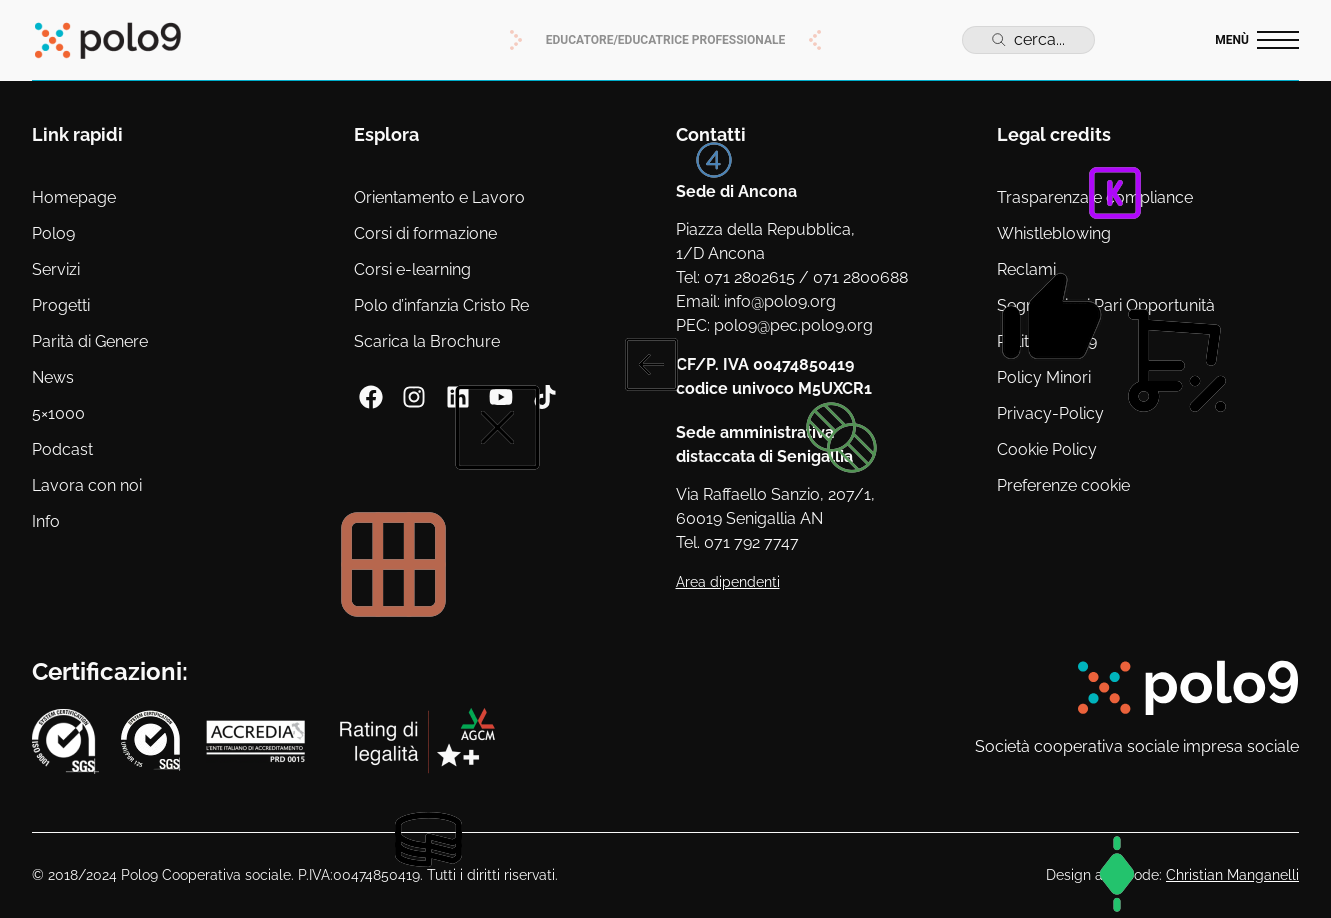  What do you see at coordinates (393, 564) in the screenshot?
I see `switch to grid view layout` at bounding box center [393, 564].